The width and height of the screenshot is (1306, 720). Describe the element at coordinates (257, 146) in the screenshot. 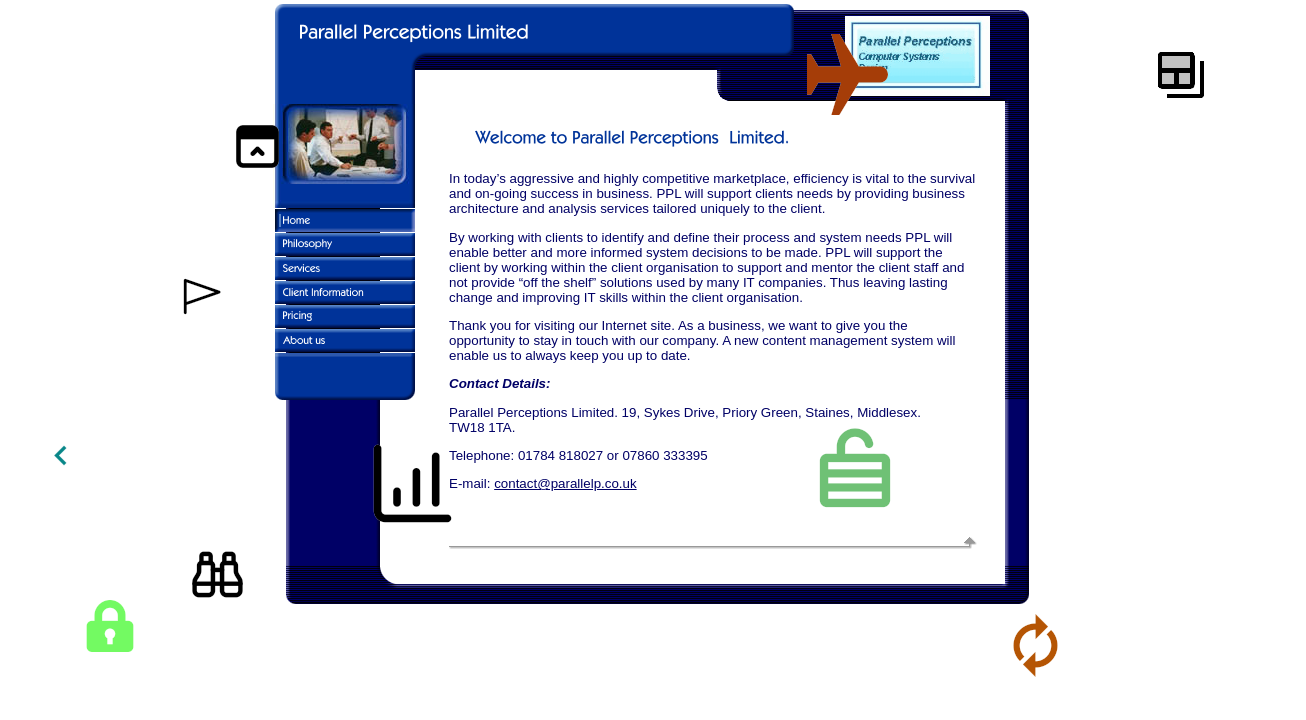

I see `collapse the navigation bar` at that location.